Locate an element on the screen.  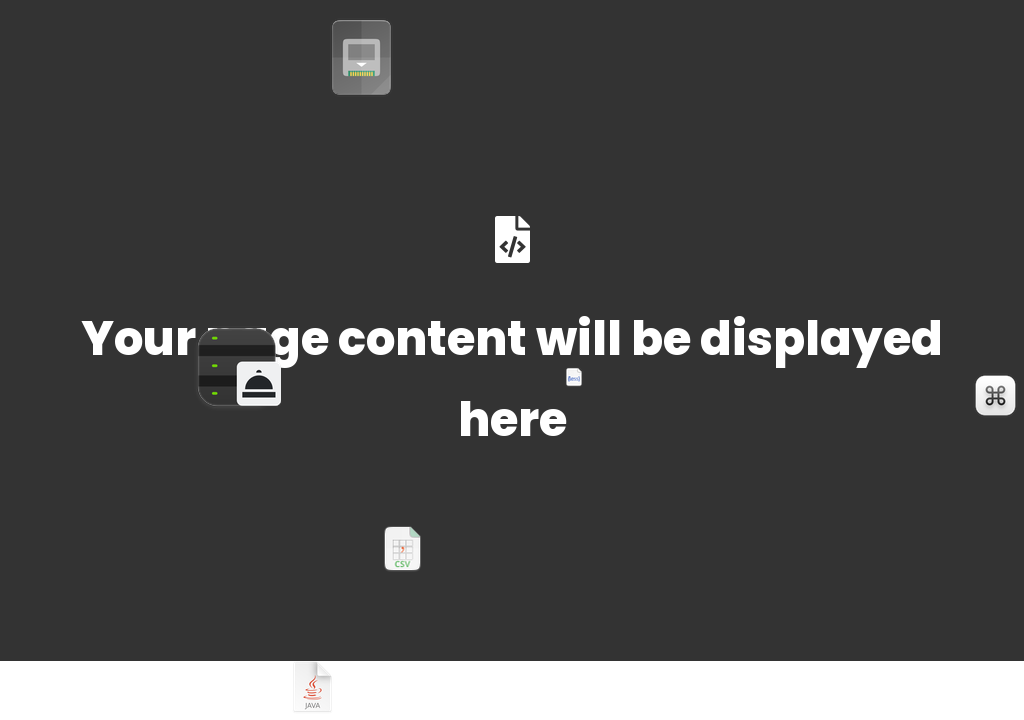
open a CSV spreadsheet file is located at coordinates (402, 548).